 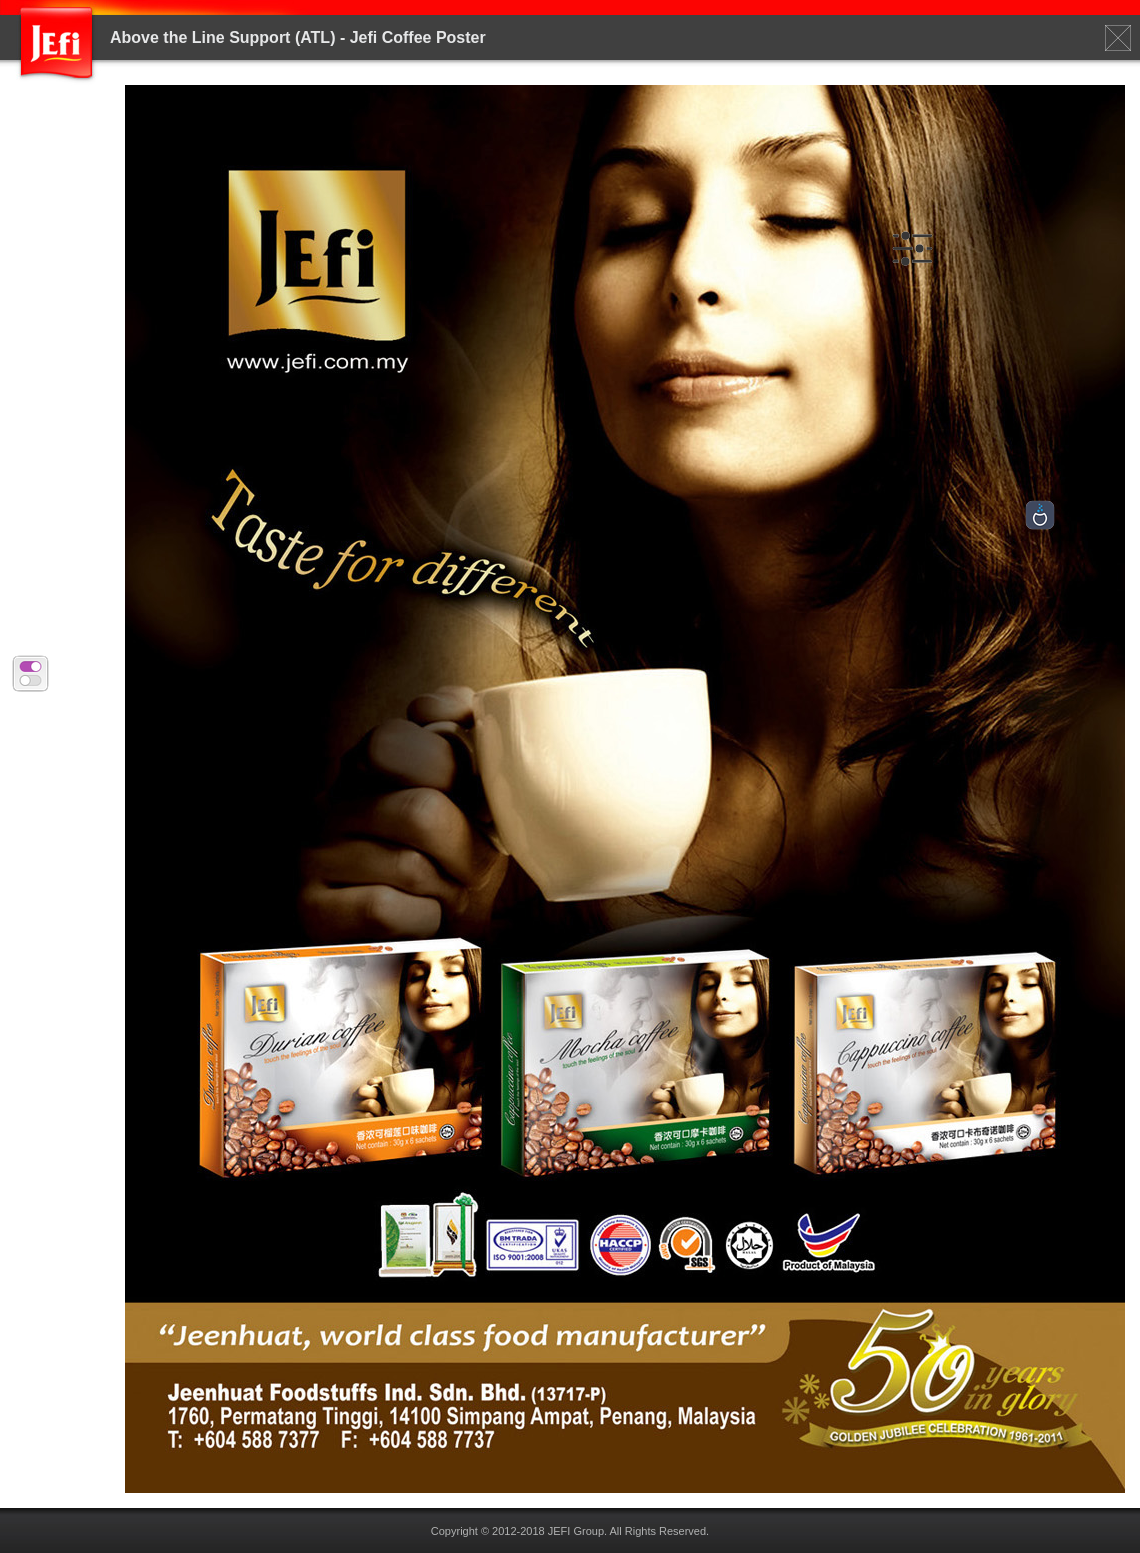 I want to click on open mageia linux distribution app, so click(x=1040, y=515).